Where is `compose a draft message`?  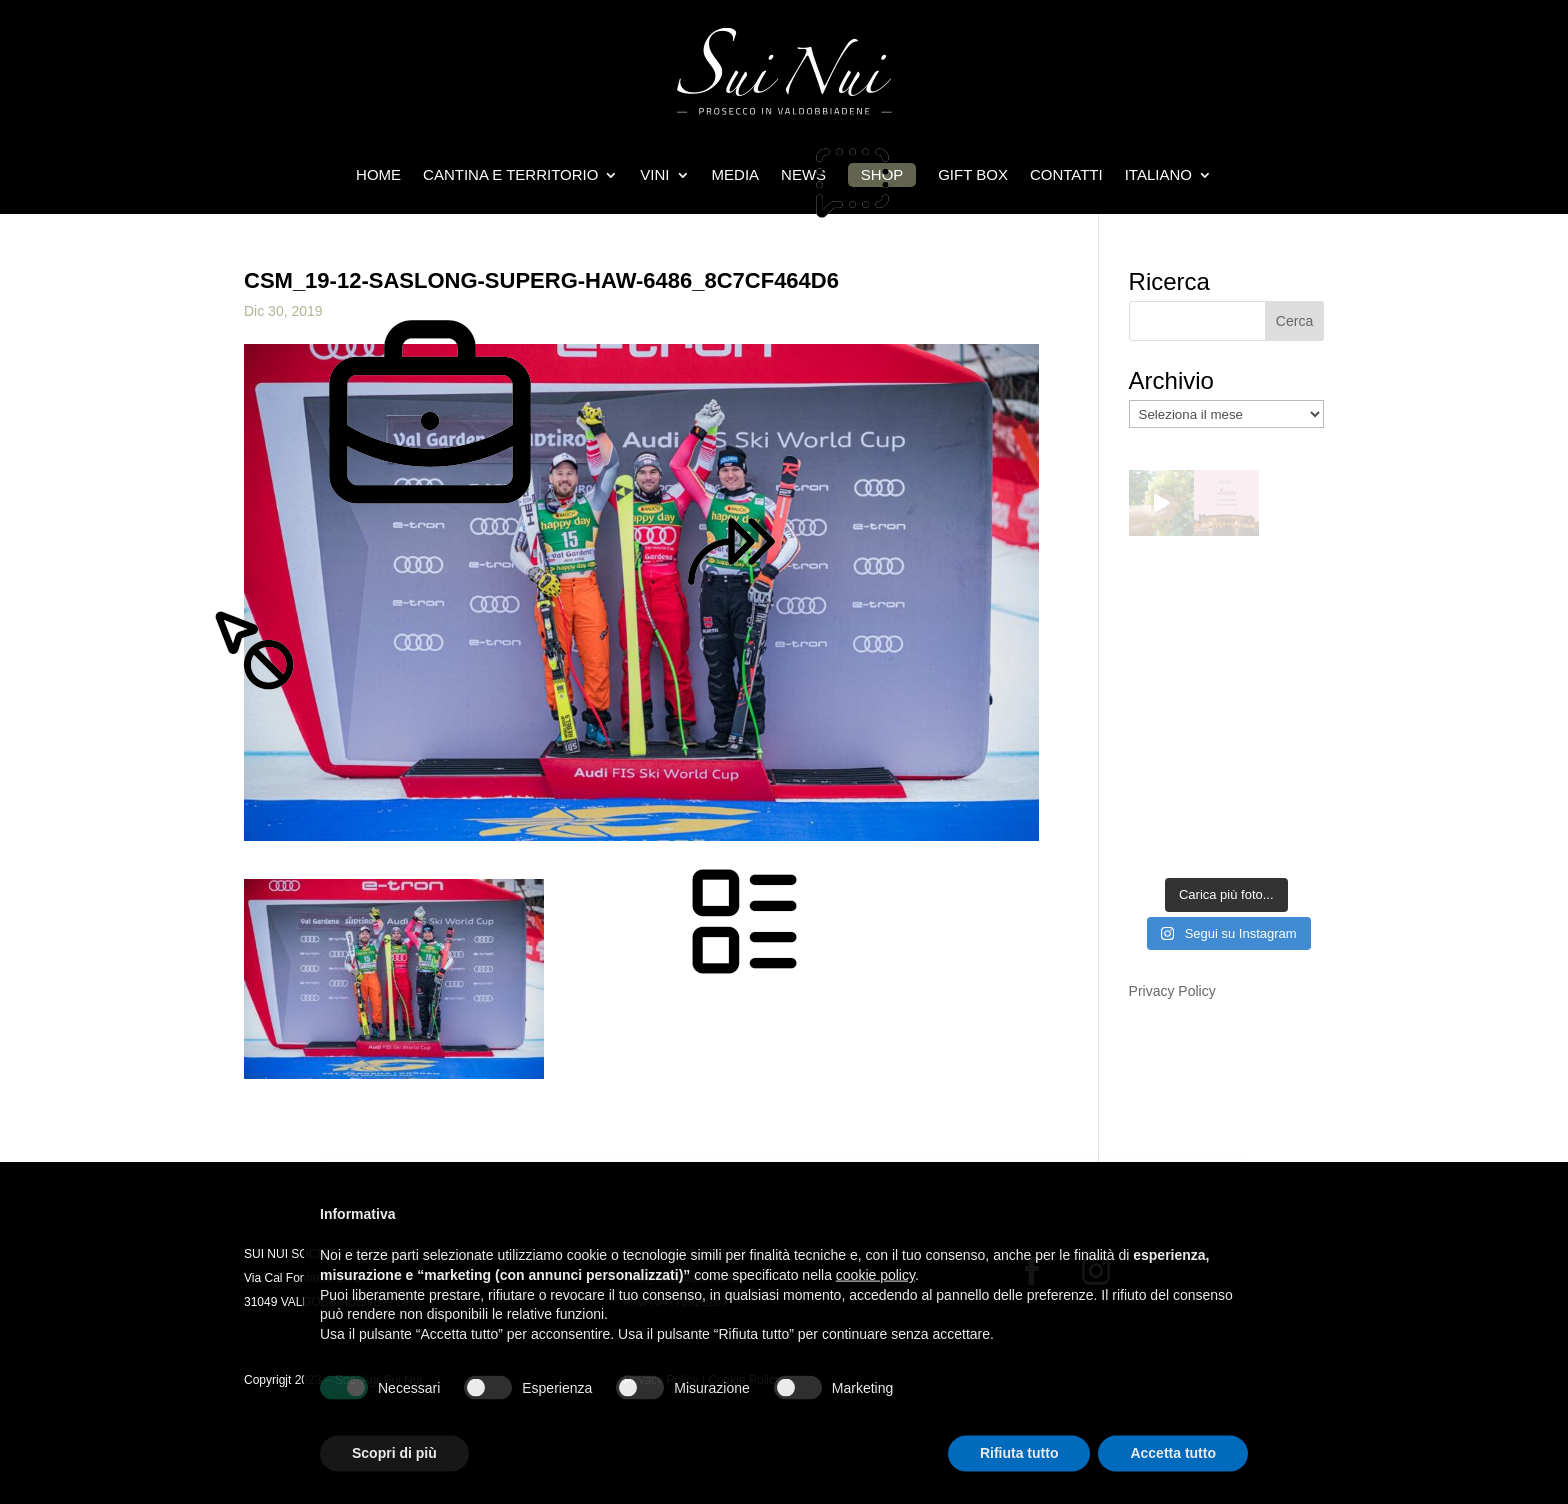
compose a draft message is located at coordinates (852, 181).